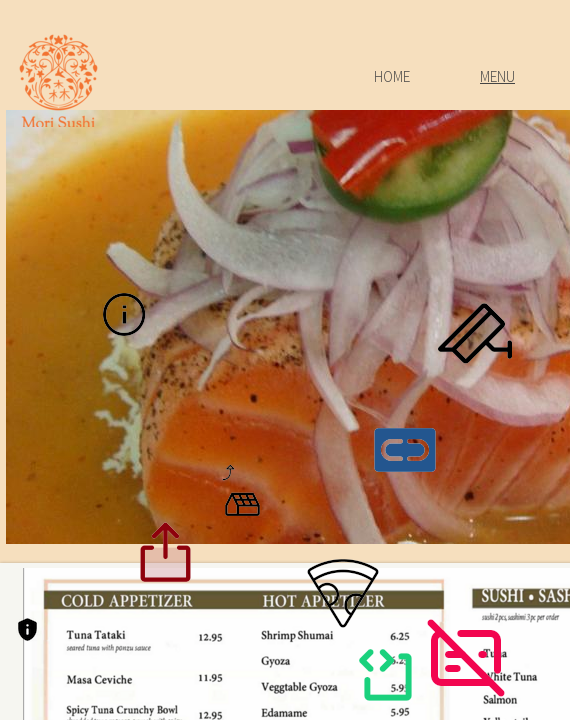 The height and width of the screenshot is (720, 570). I want to click on insert a code block or snippet, so click(388, 677).